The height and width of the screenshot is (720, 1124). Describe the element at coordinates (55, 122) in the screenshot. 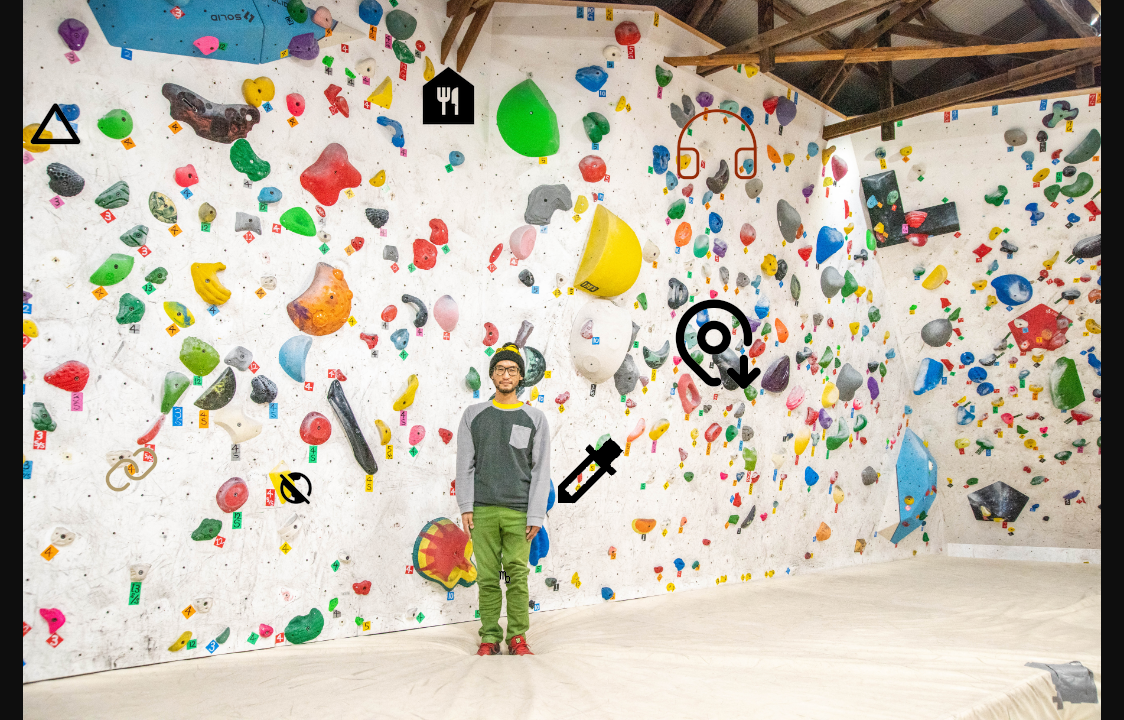

I see `view change history or version log` at that location.